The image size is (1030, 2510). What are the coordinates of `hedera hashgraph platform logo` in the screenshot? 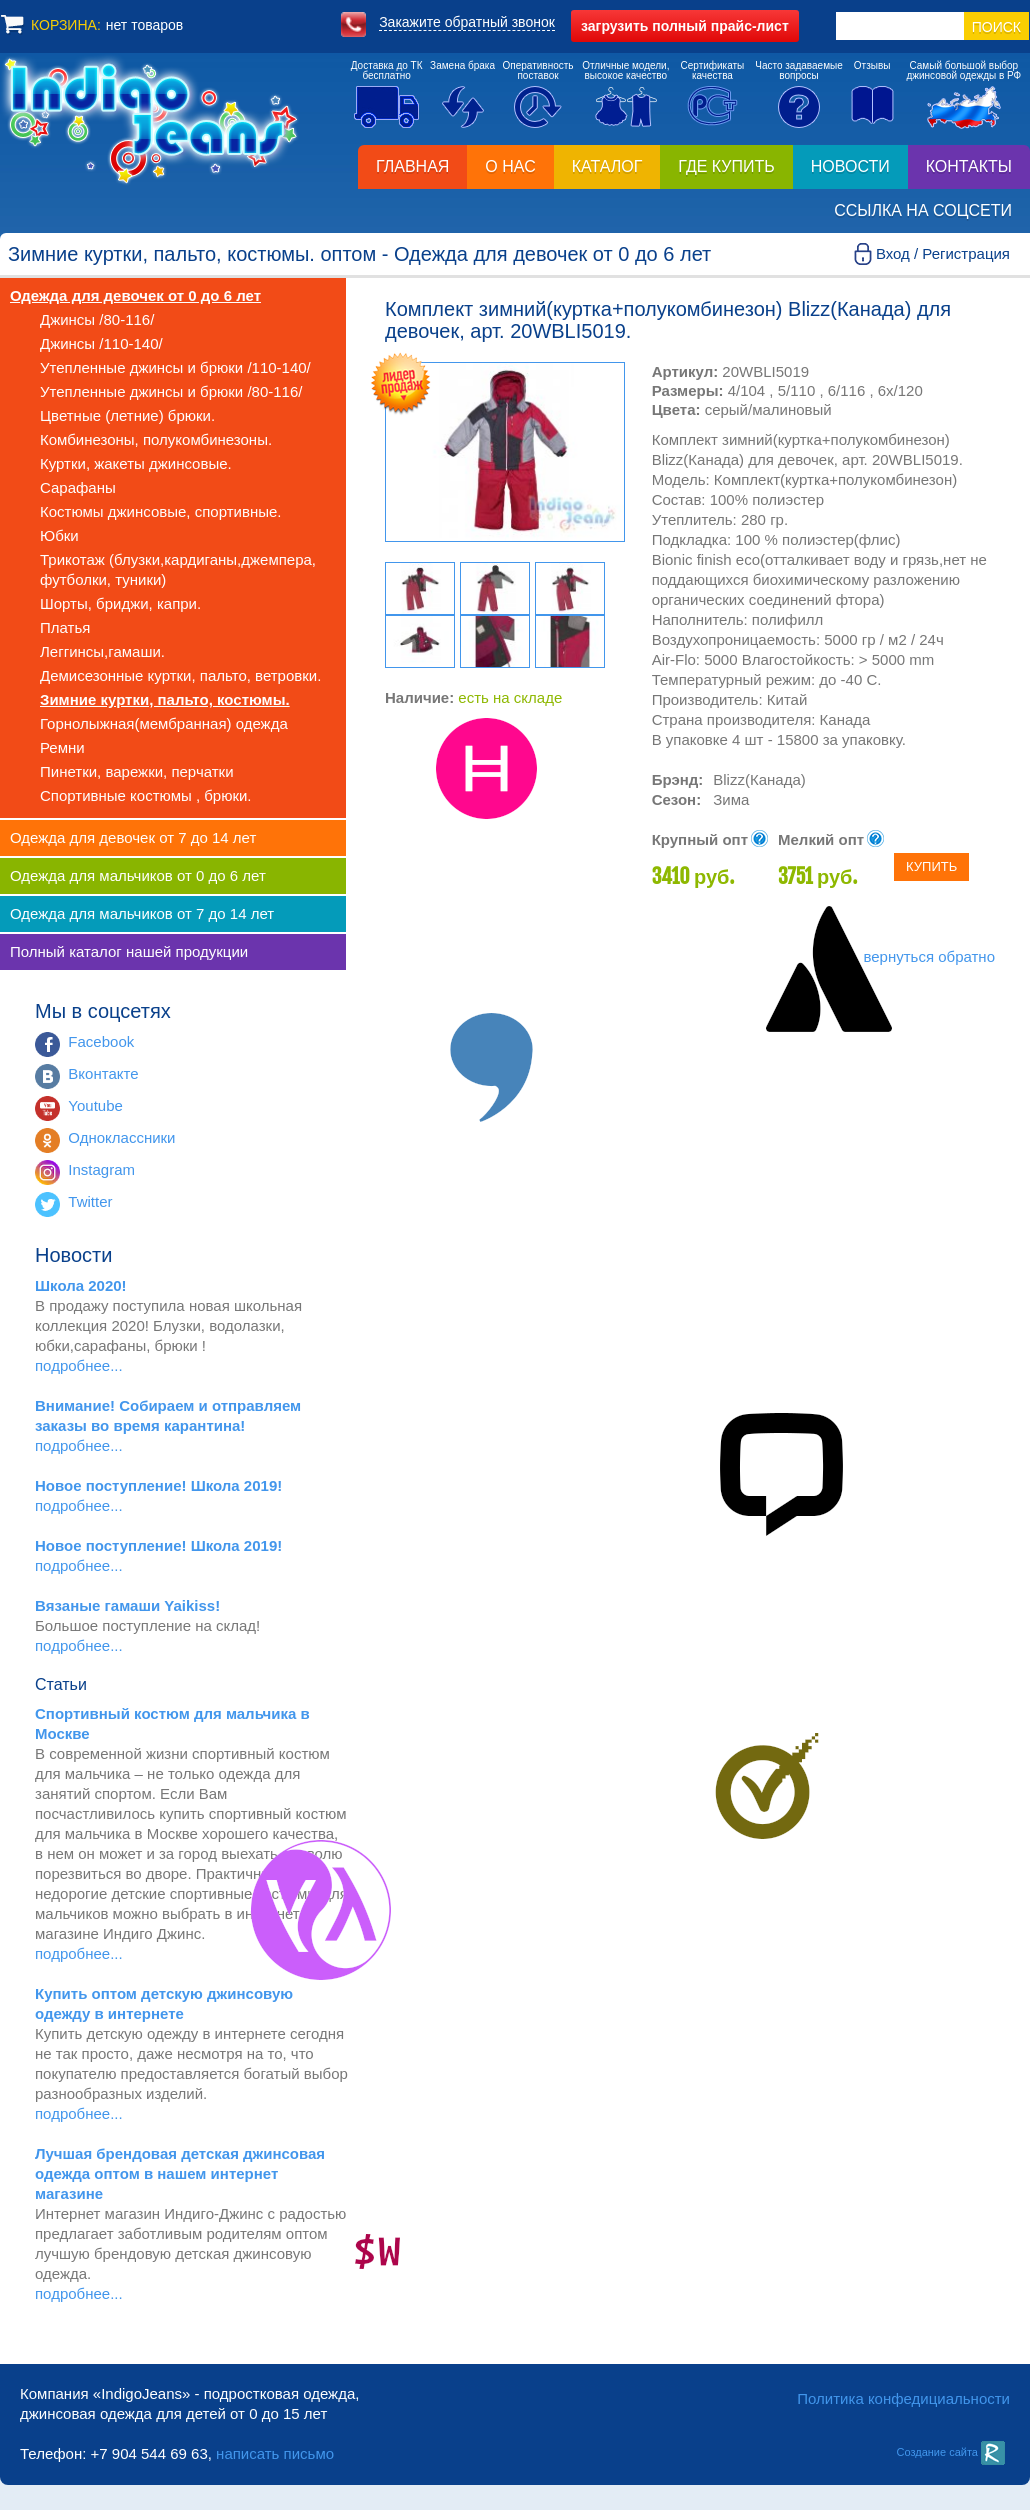 It's located at (486, 768).